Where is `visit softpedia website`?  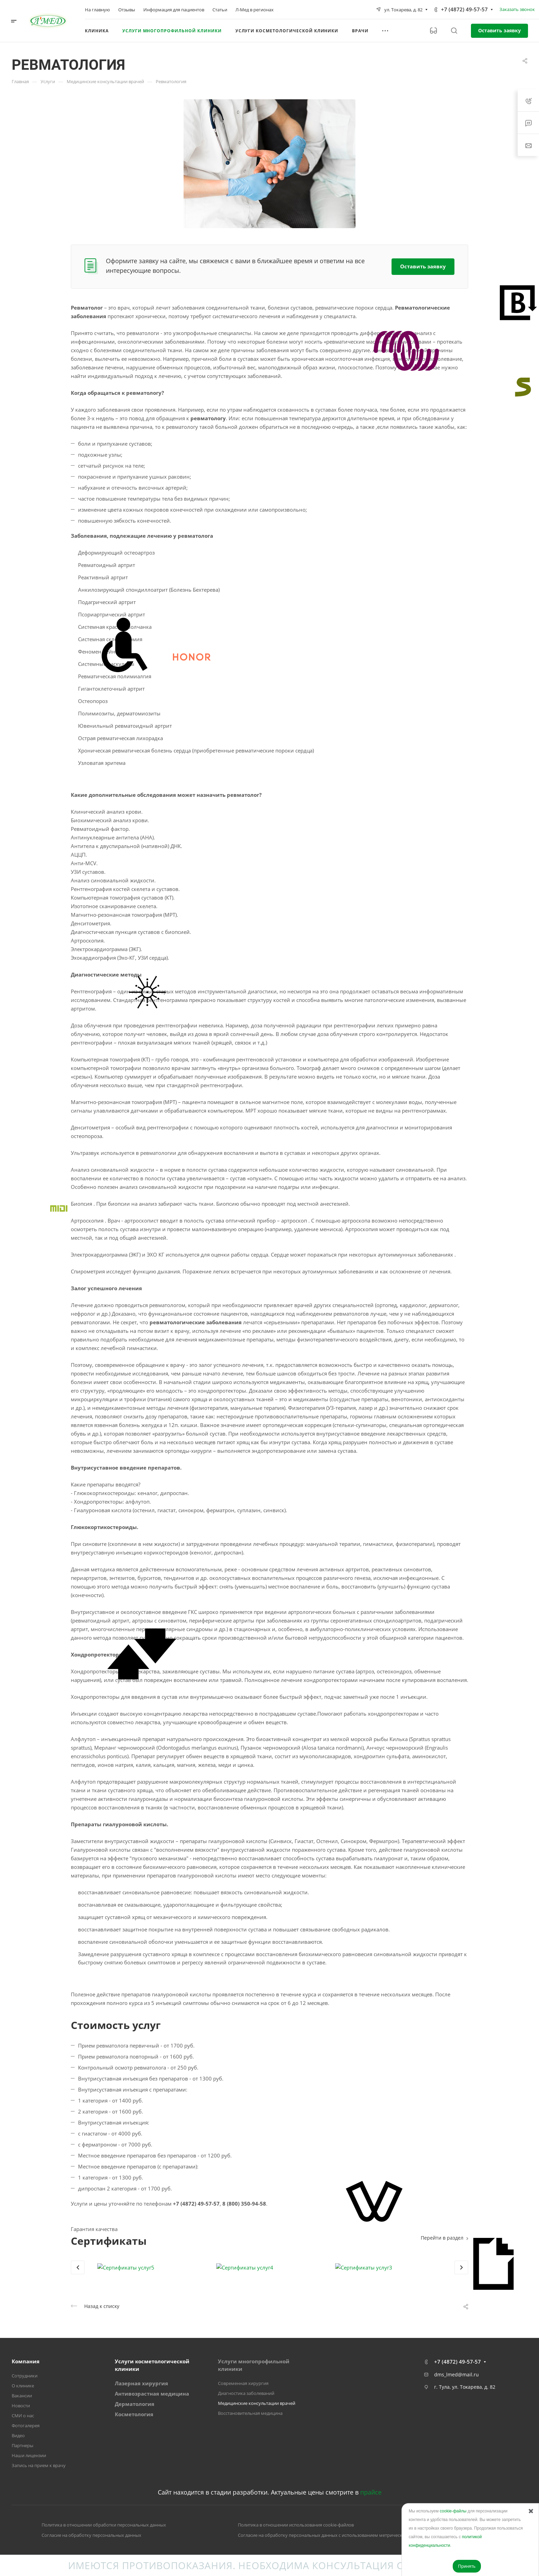
visit softpedia website is located at coordinates (523, 387).